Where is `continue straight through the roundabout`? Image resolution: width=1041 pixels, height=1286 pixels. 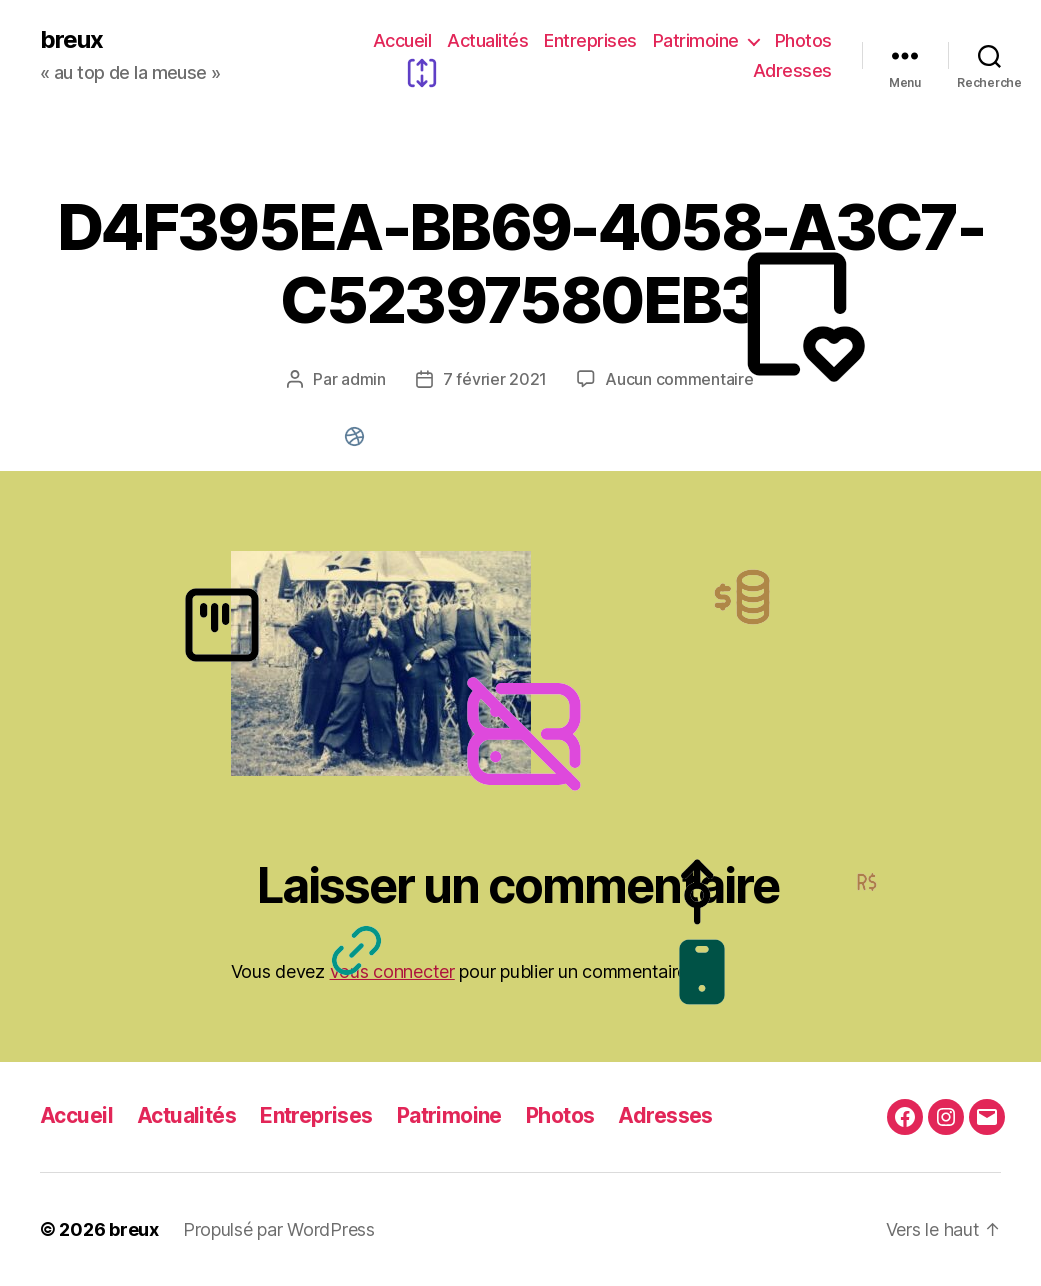
continue straight through the roundabout is located at coordinates (694, 892).